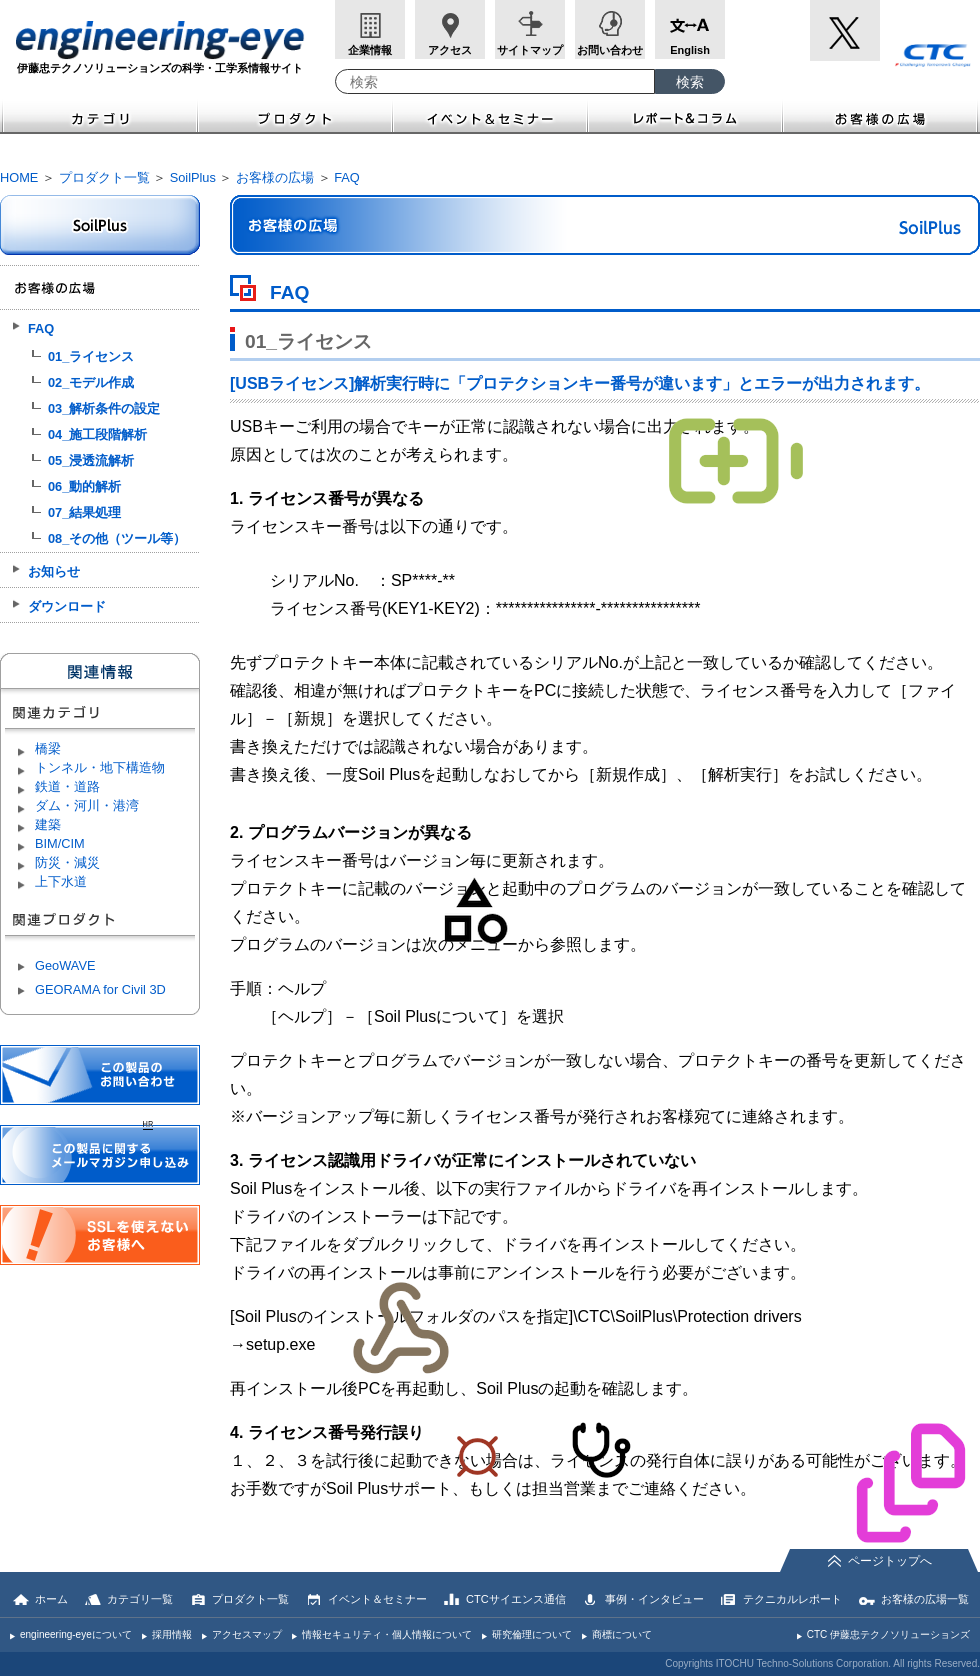 Image resolution: width=980 pixels, height=1676 pixels. What do you see at coordinates (736, 461) in the screenshot?
I see `add or extend battery life` at bounding box center [736, 461].